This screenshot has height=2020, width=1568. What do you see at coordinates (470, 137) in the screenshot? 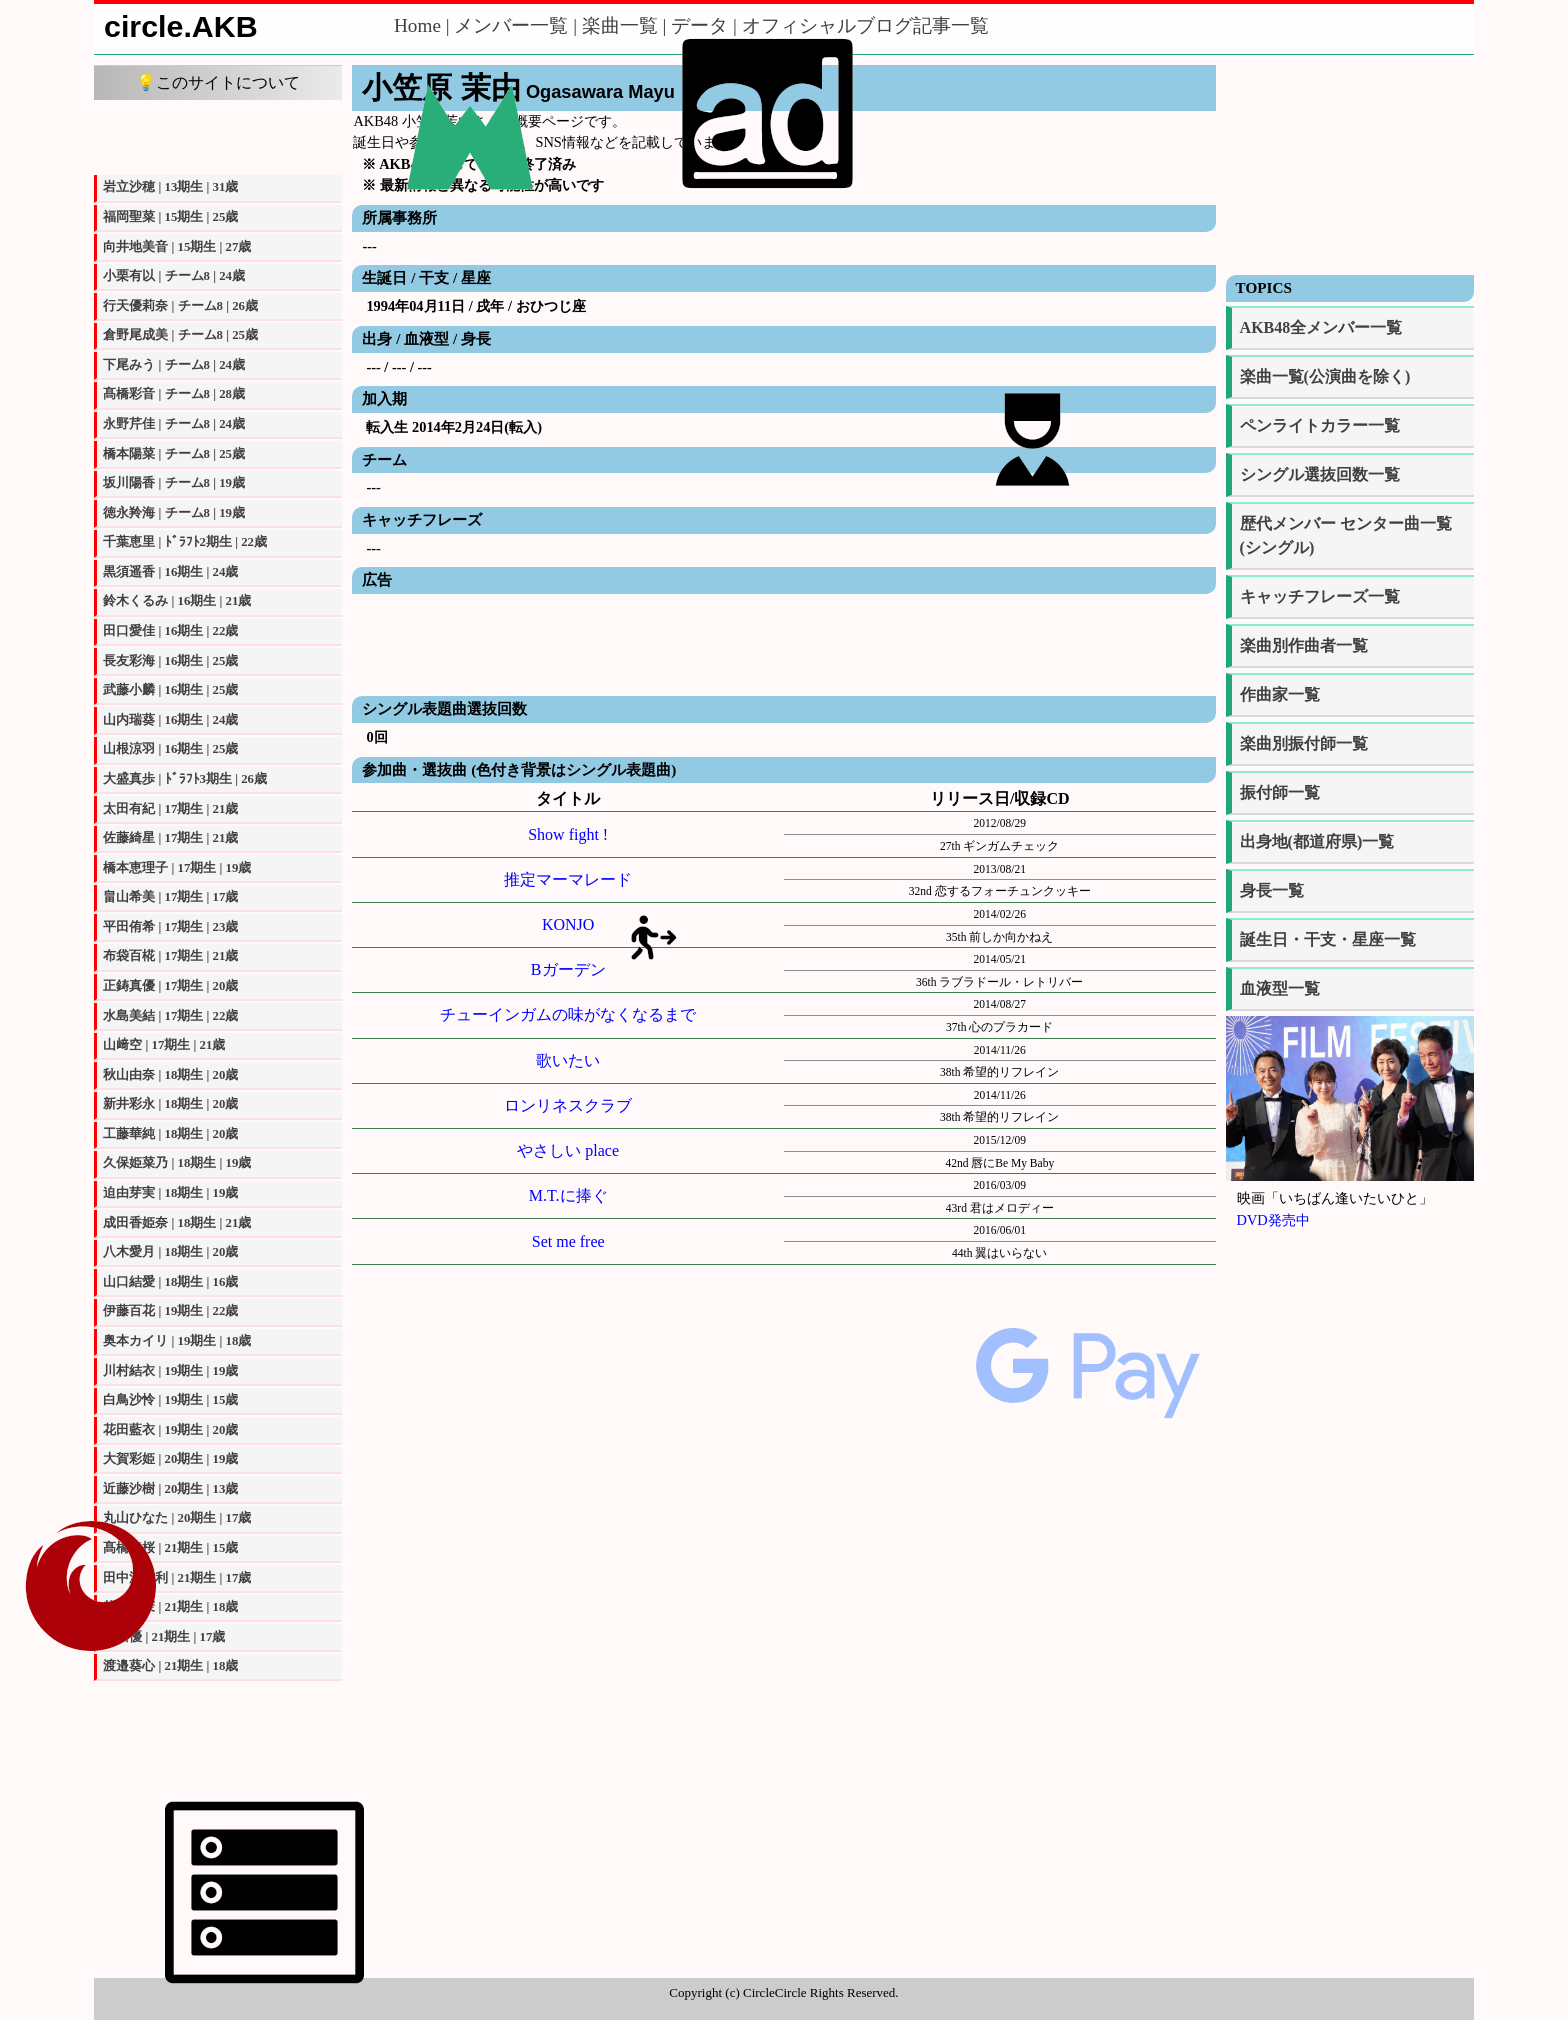
I see `wgpu graphics library logo` at bounding box center [470, 137].